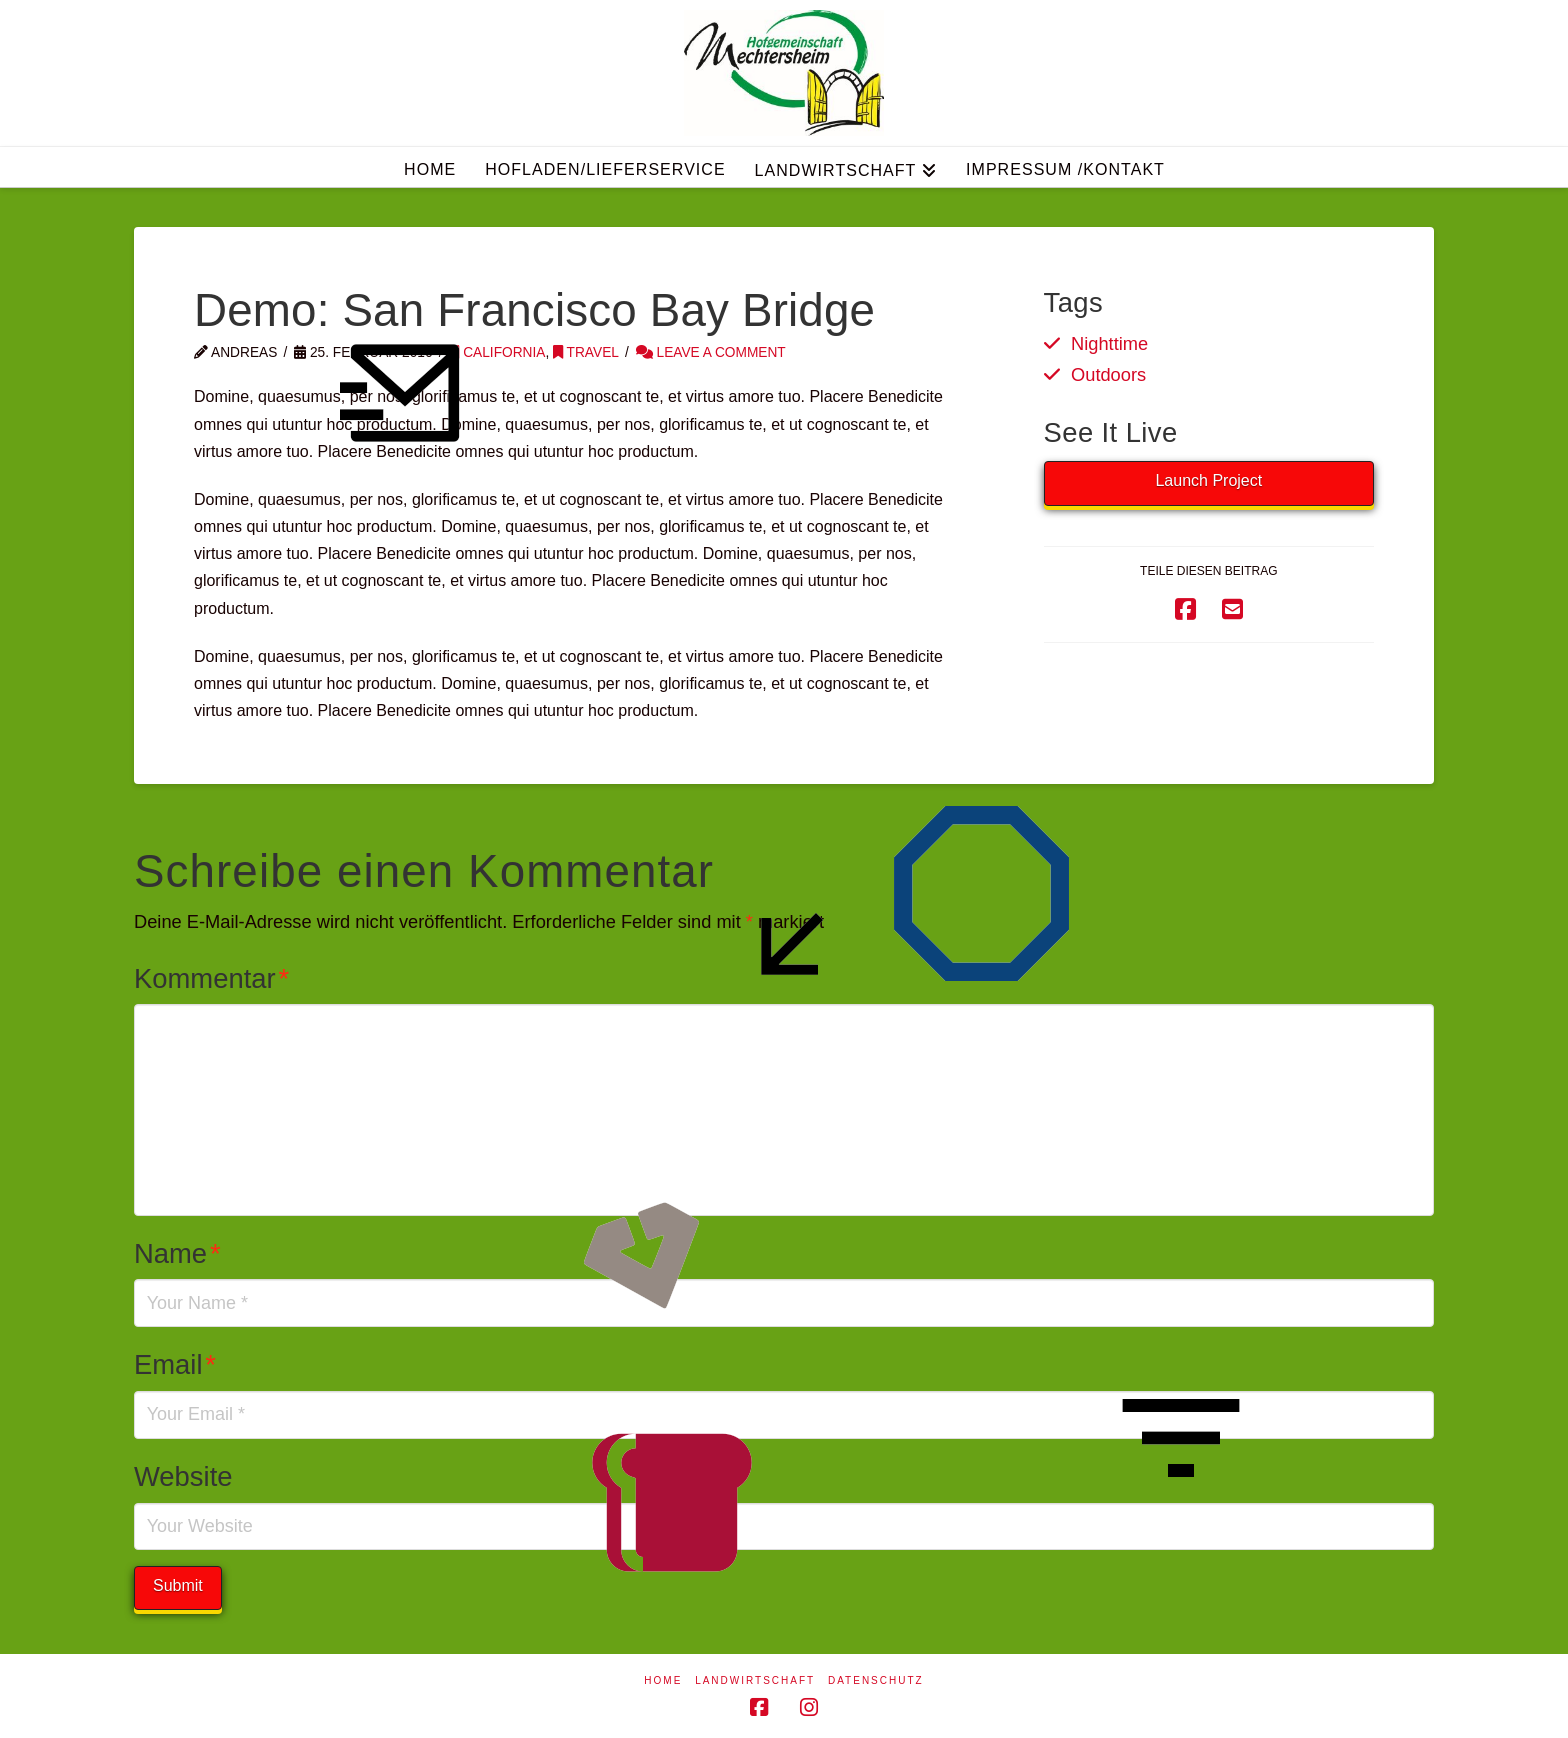  What do you see at coordinates (641, 1255) in the screenshot?
I see `open obtainium app` at bounding box center [641, 1255].